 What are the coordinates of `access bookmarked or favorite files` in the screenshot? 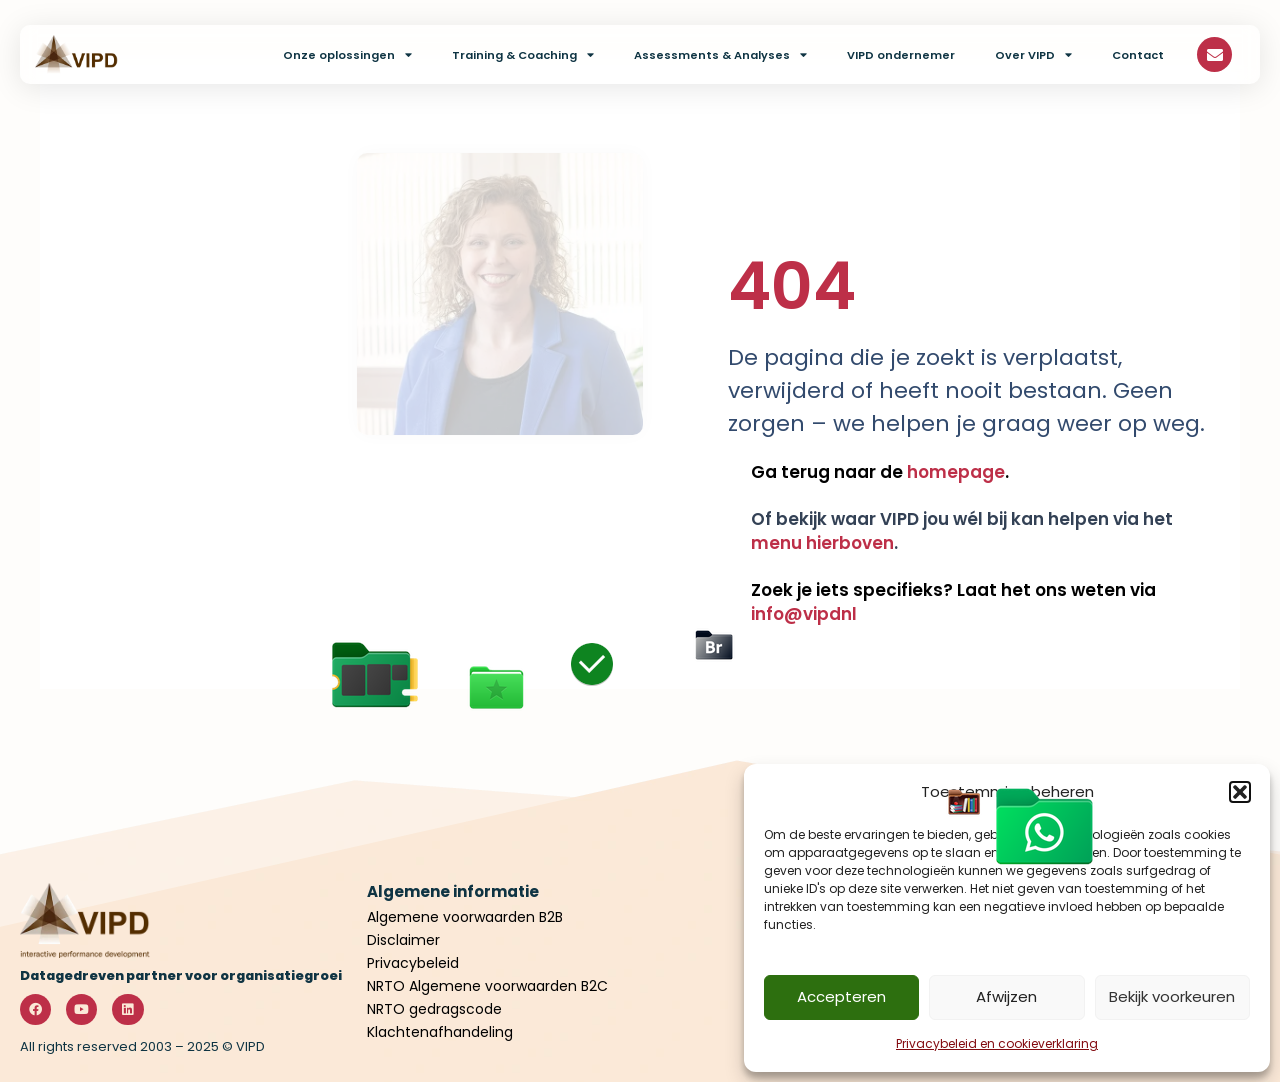 It's located at (496, 687).